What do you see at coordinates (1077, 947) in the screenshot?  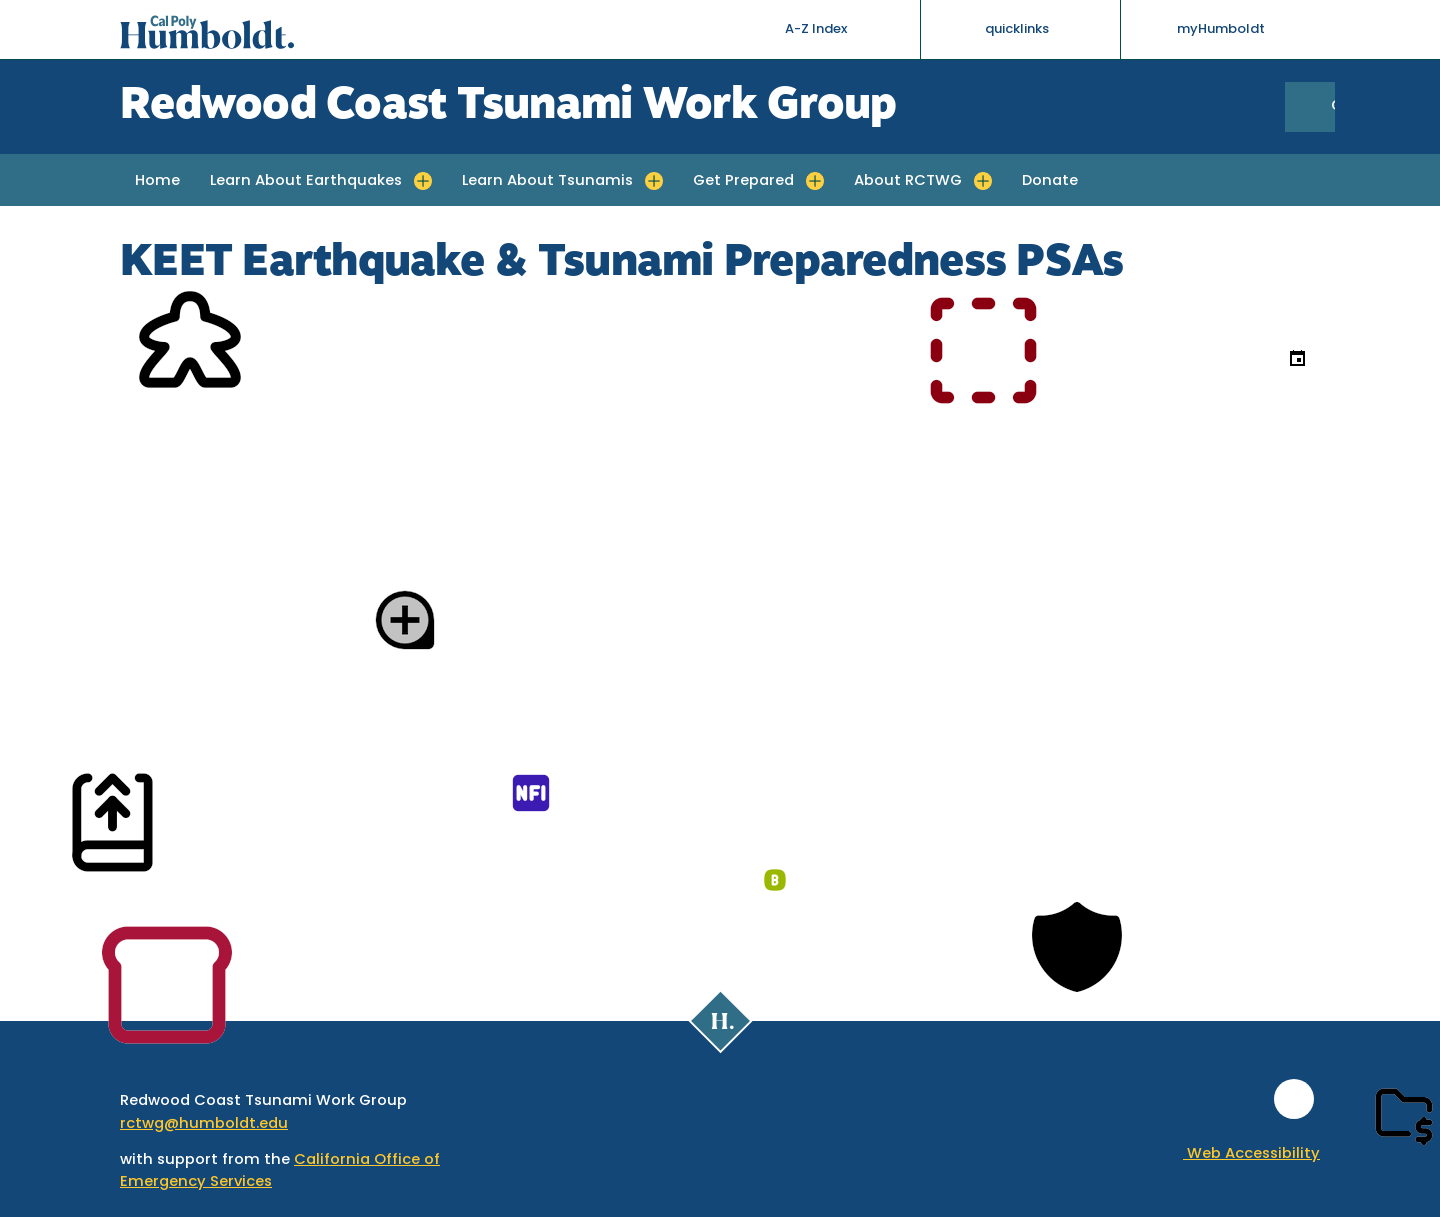 I see `access security settings` at bounding box center [1077, 947].